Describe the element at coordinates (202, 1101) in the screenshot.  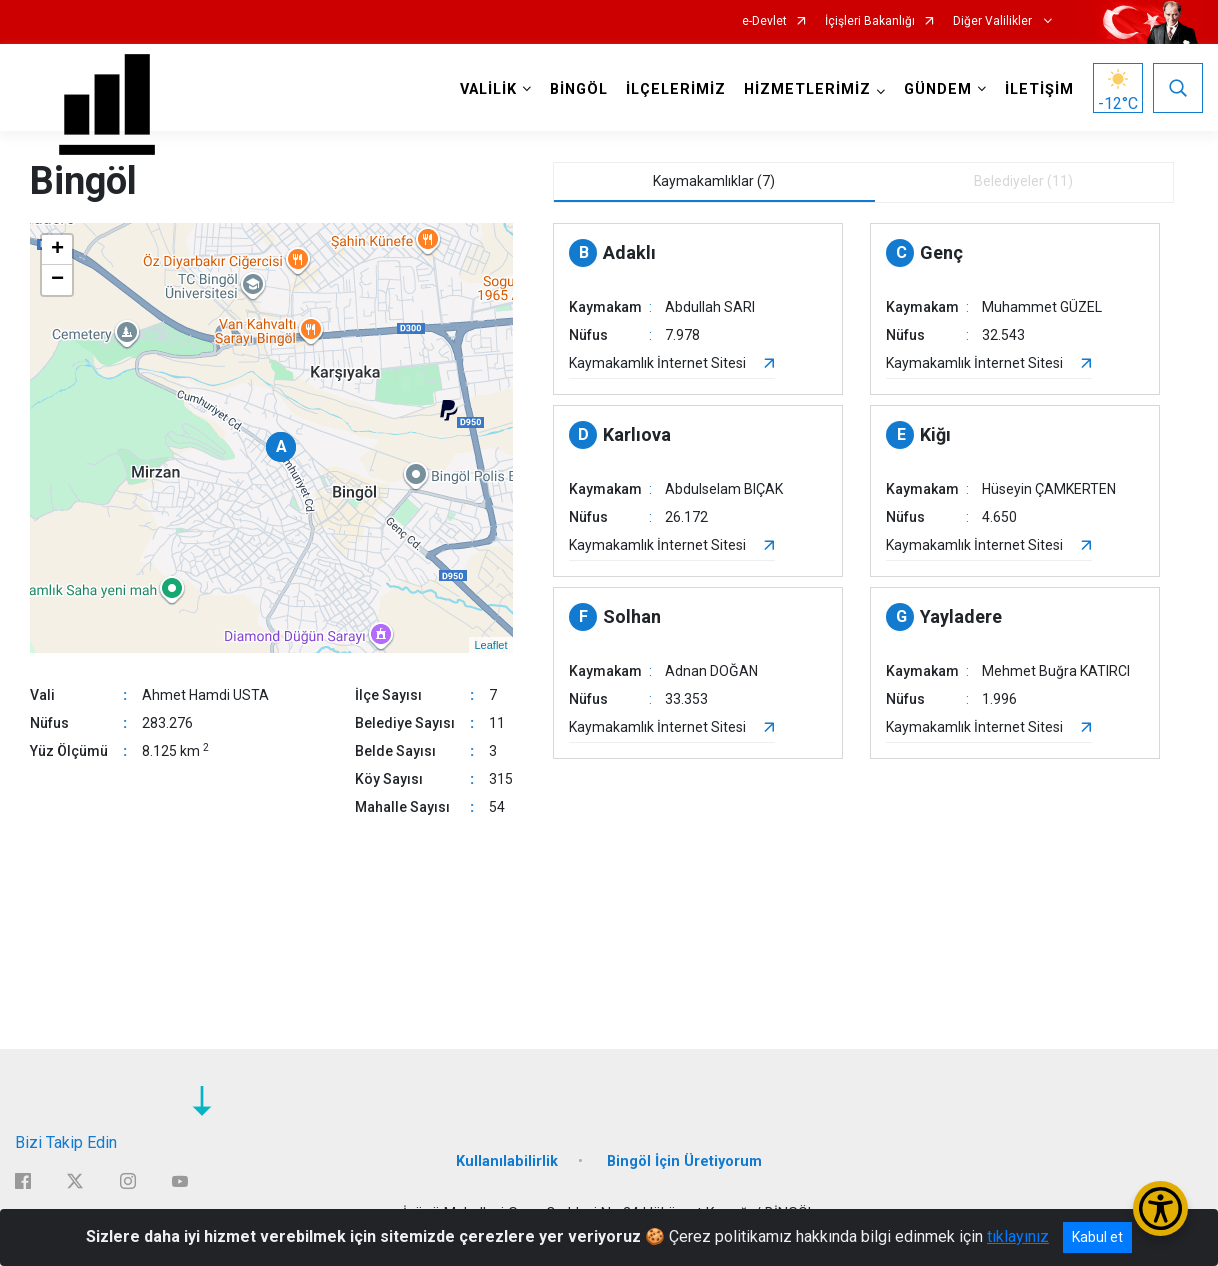
I see `scroll down or view more content` at that location.